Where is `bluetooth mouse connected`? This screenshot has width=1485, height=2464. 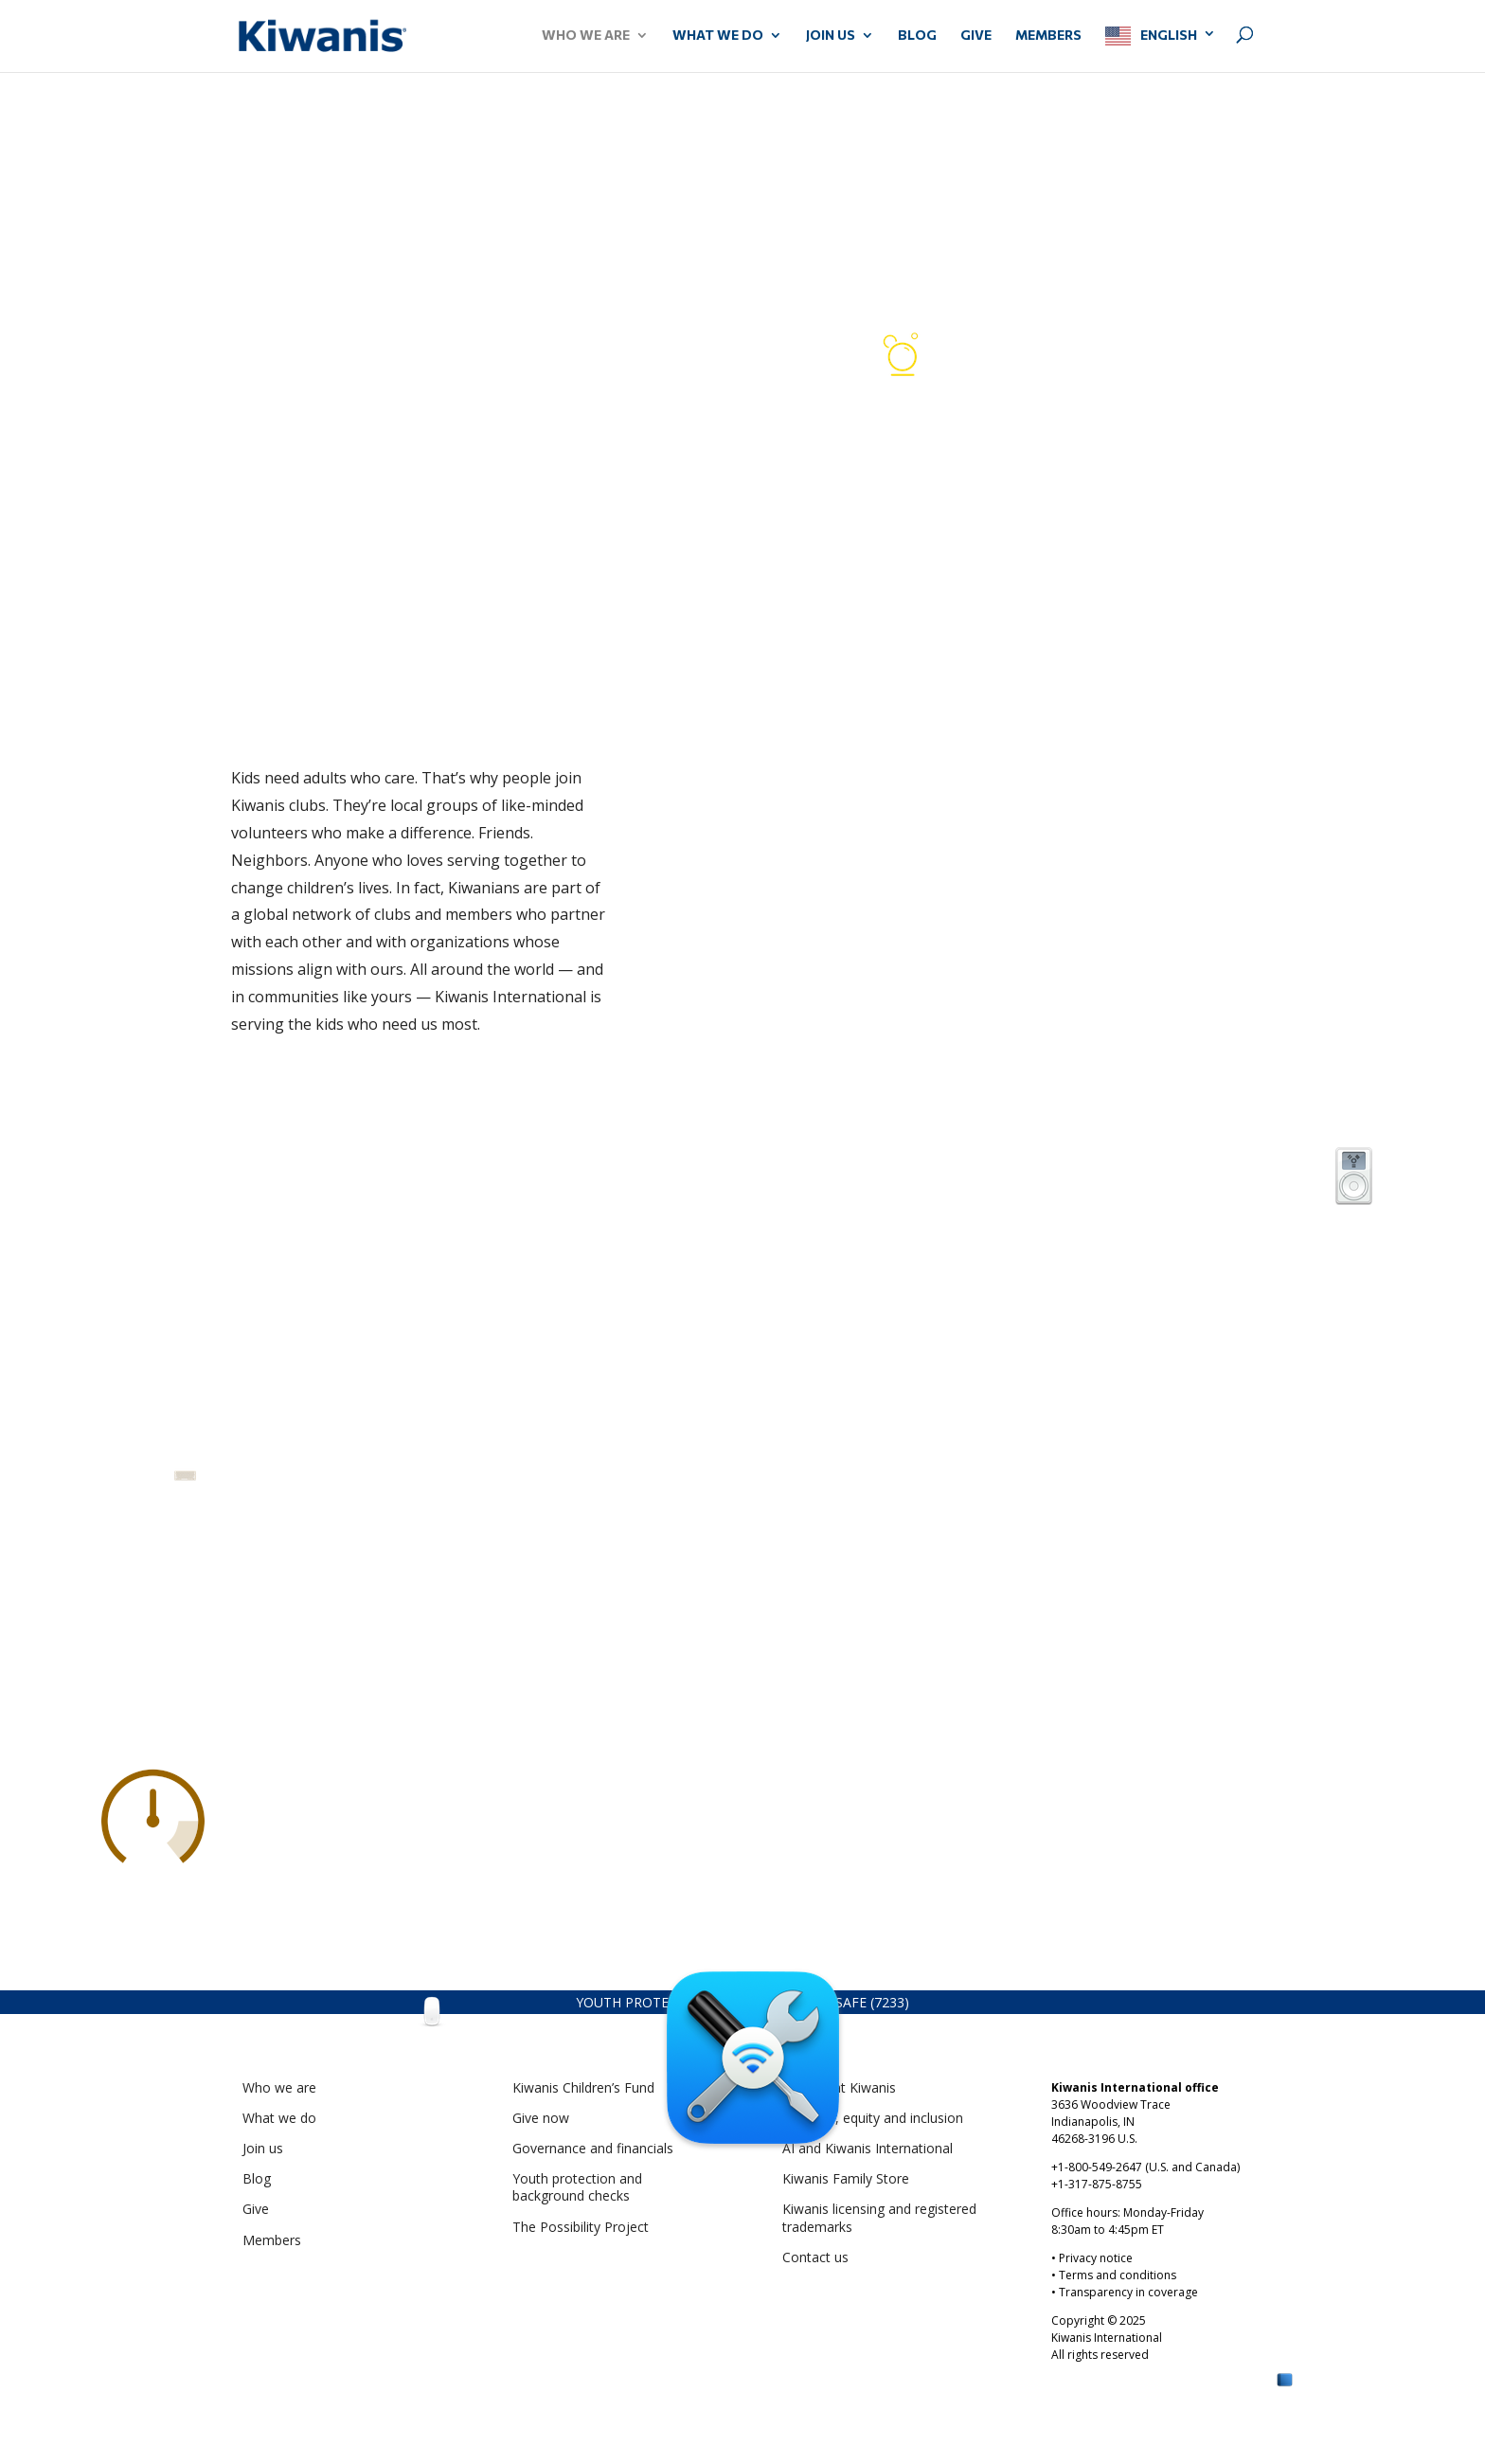
bluetooth mouse connected is located at coordinates (432, 2012).